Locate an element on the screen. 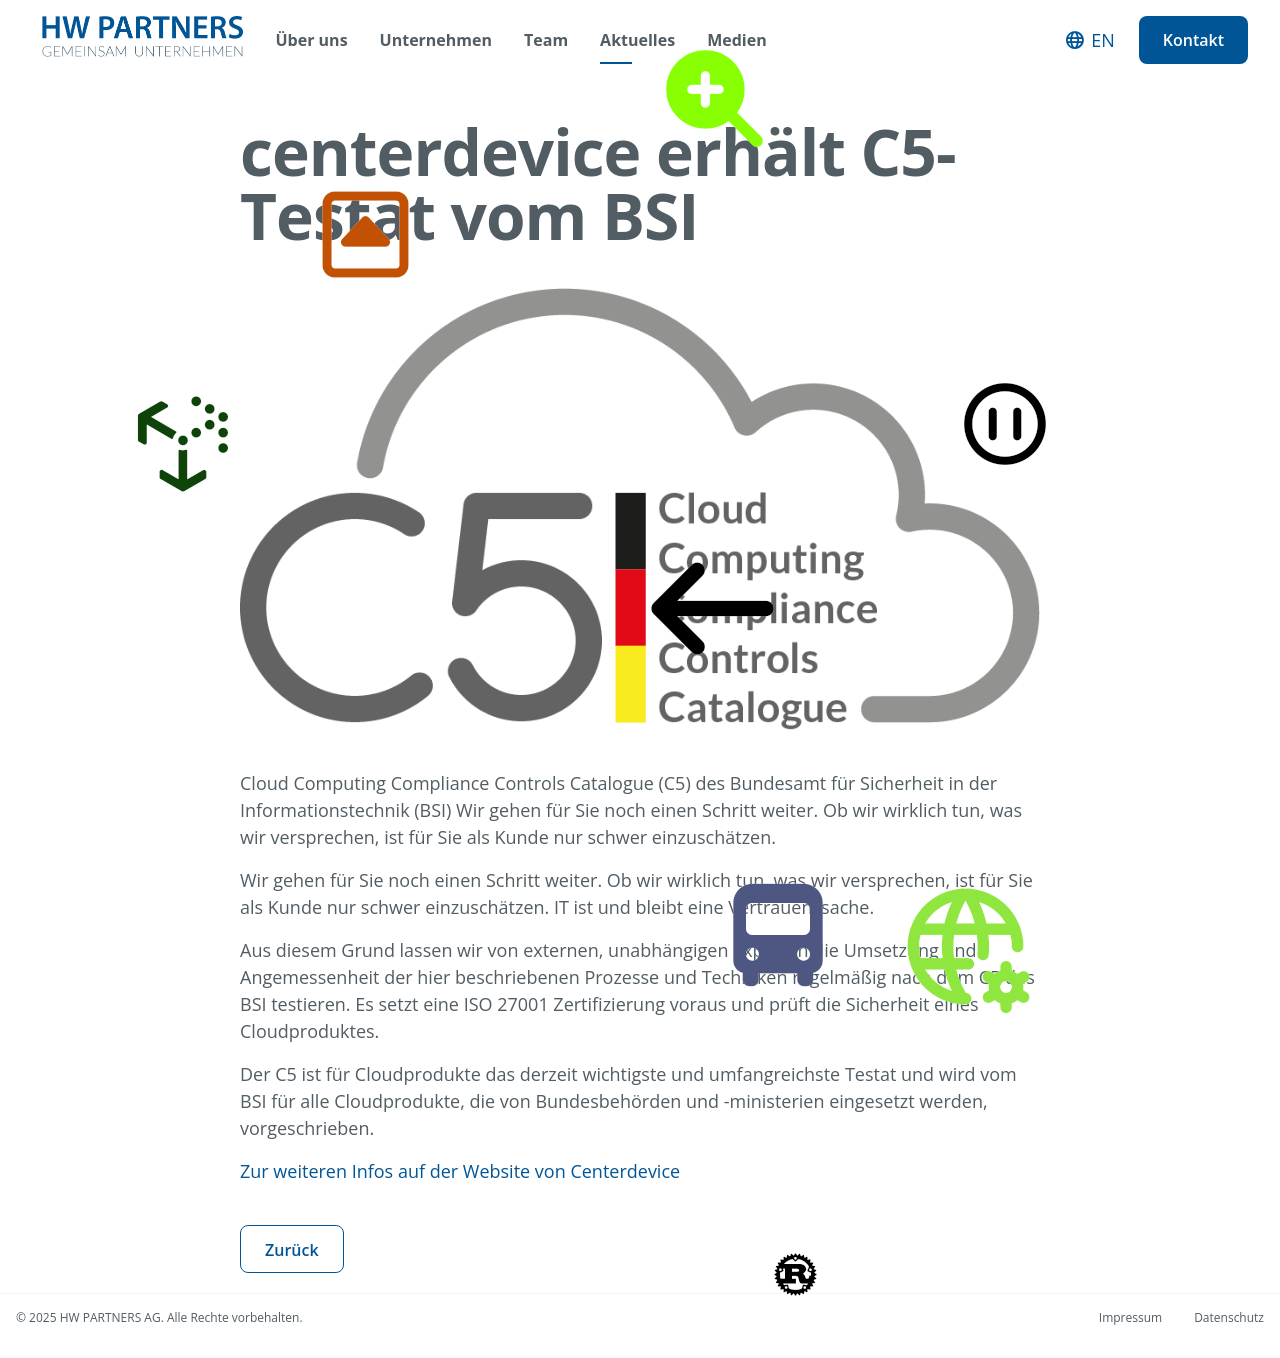  view bus routes or schedules is located at coordinates (778, 935).